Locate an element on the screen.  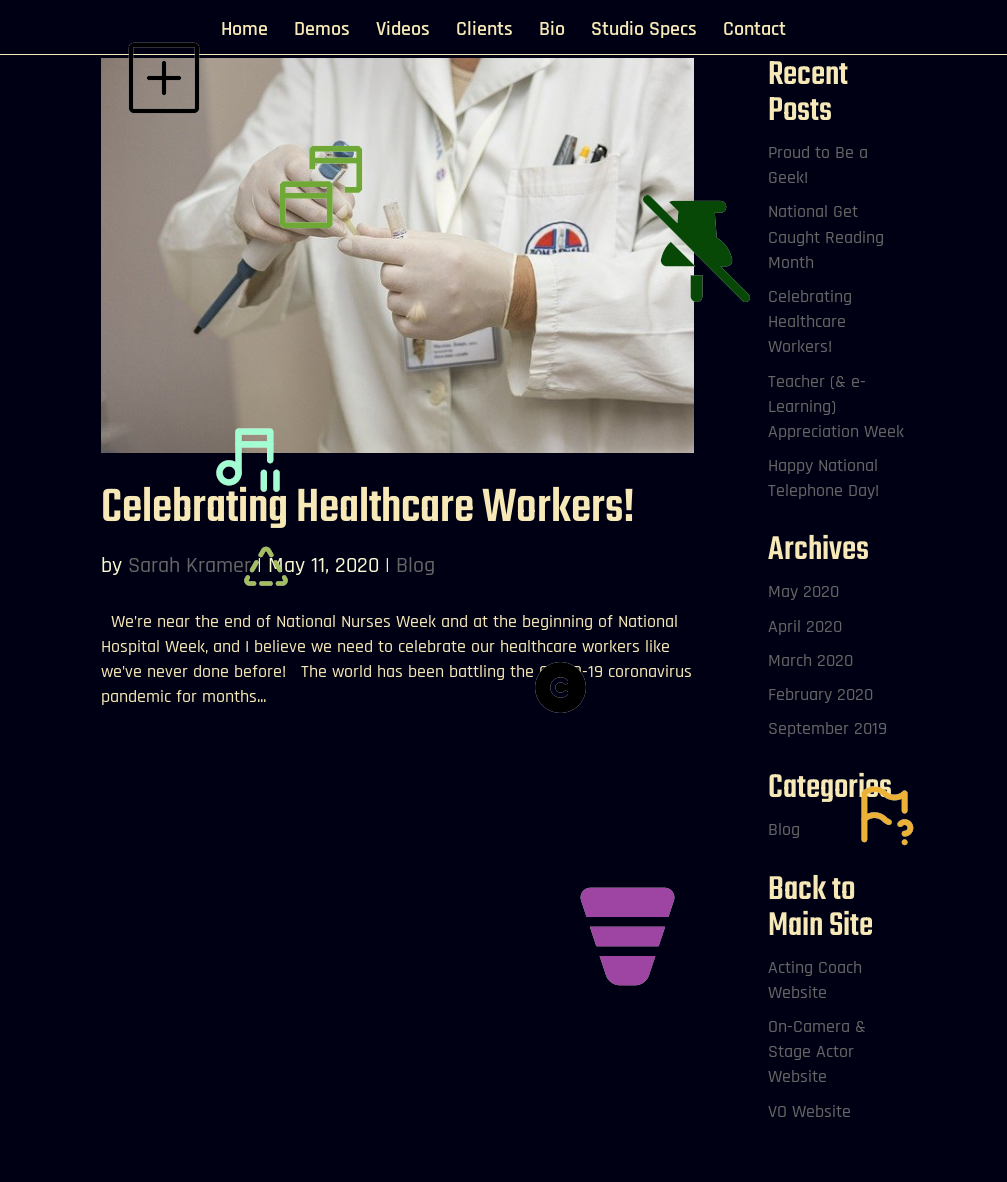
switch between open windows is located at coordinates (321, 187).